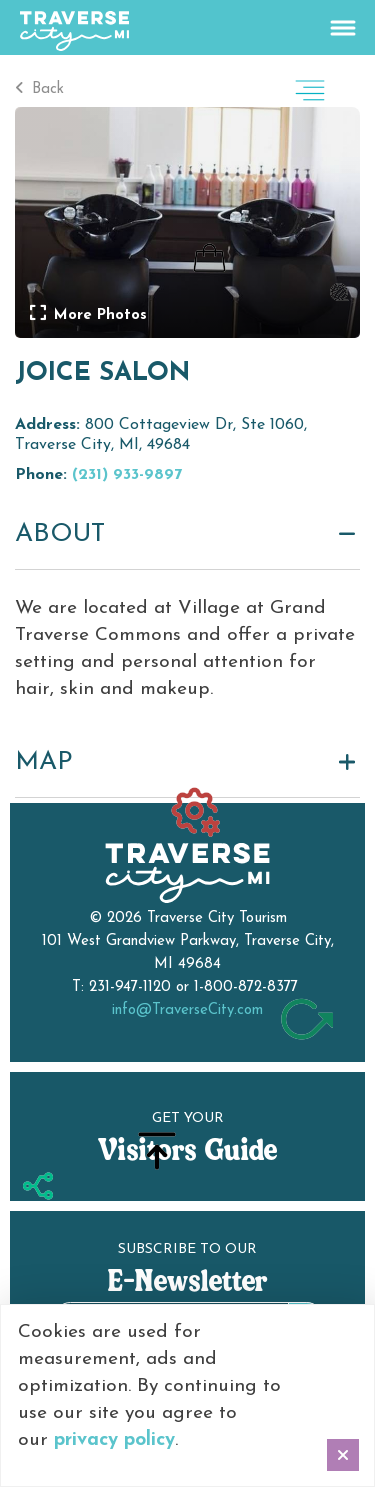 The image size is (375, 1487). Describe the element at coordinates (209, 259) in the screenshot. I see `access shopping bag or cart` at that location.